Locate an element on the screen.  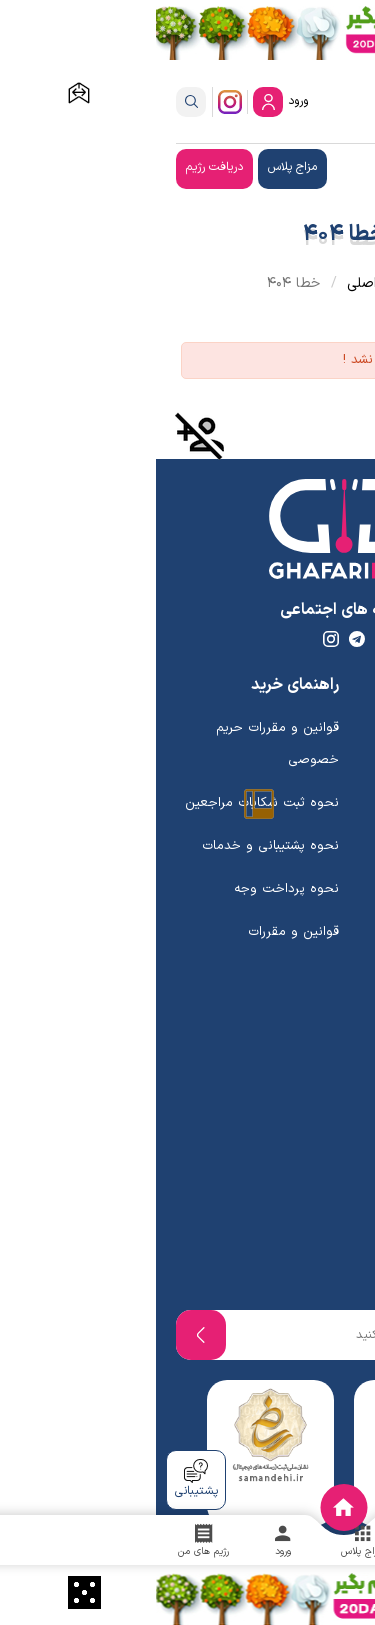
toggle right side panel visibility is located at coordinates (259, 804).